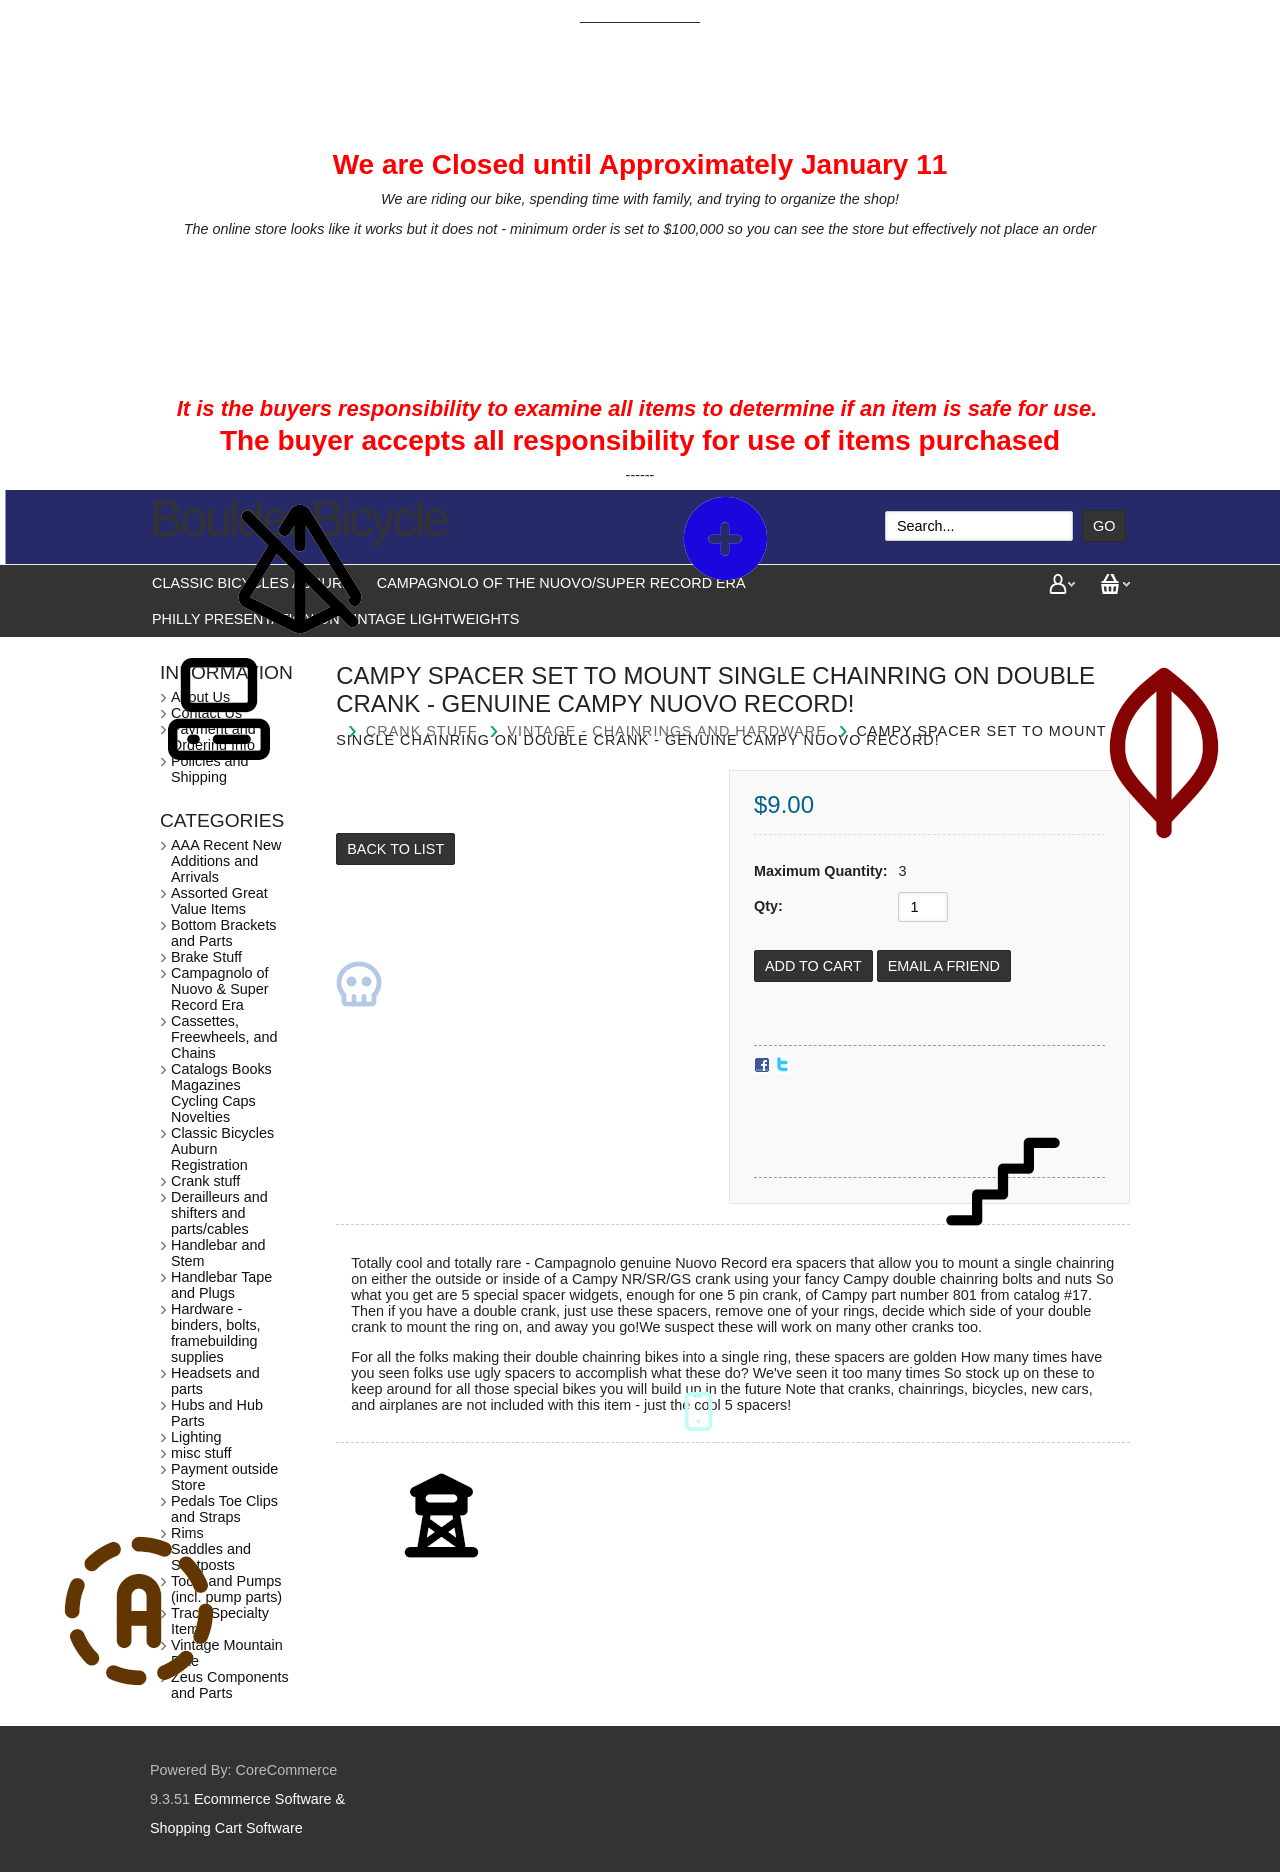 This screenshot has width=1280, height=1872. What do you see at coordinates (441, 1515) in the screenshot?
I see `view observation tower or lookout point` at bounding box center [441, 1515].